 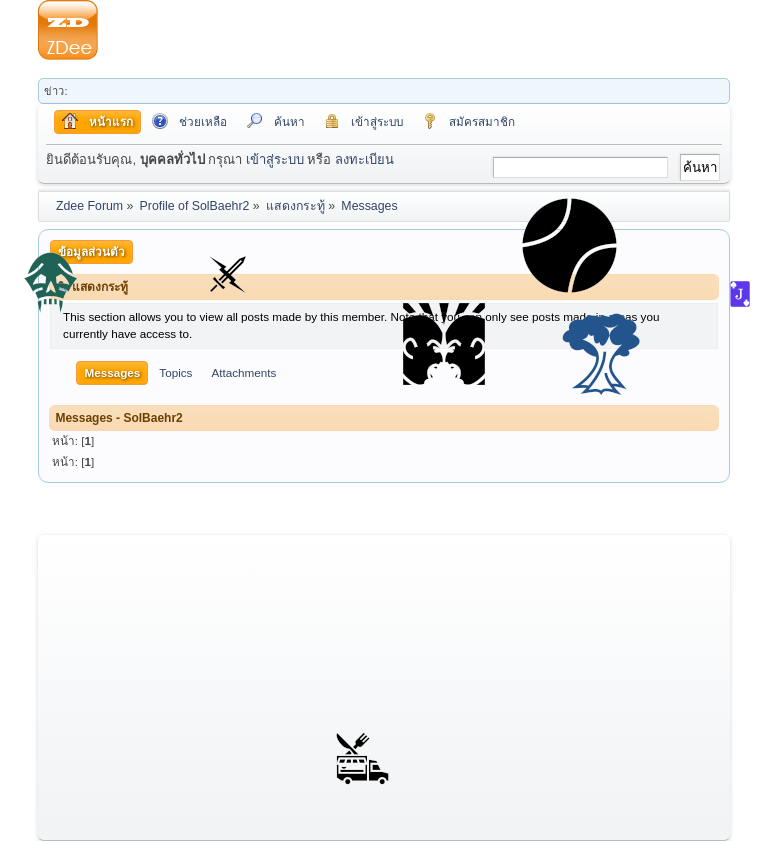 I want to click on find nearby food trucks, so click(x=362, y=758).